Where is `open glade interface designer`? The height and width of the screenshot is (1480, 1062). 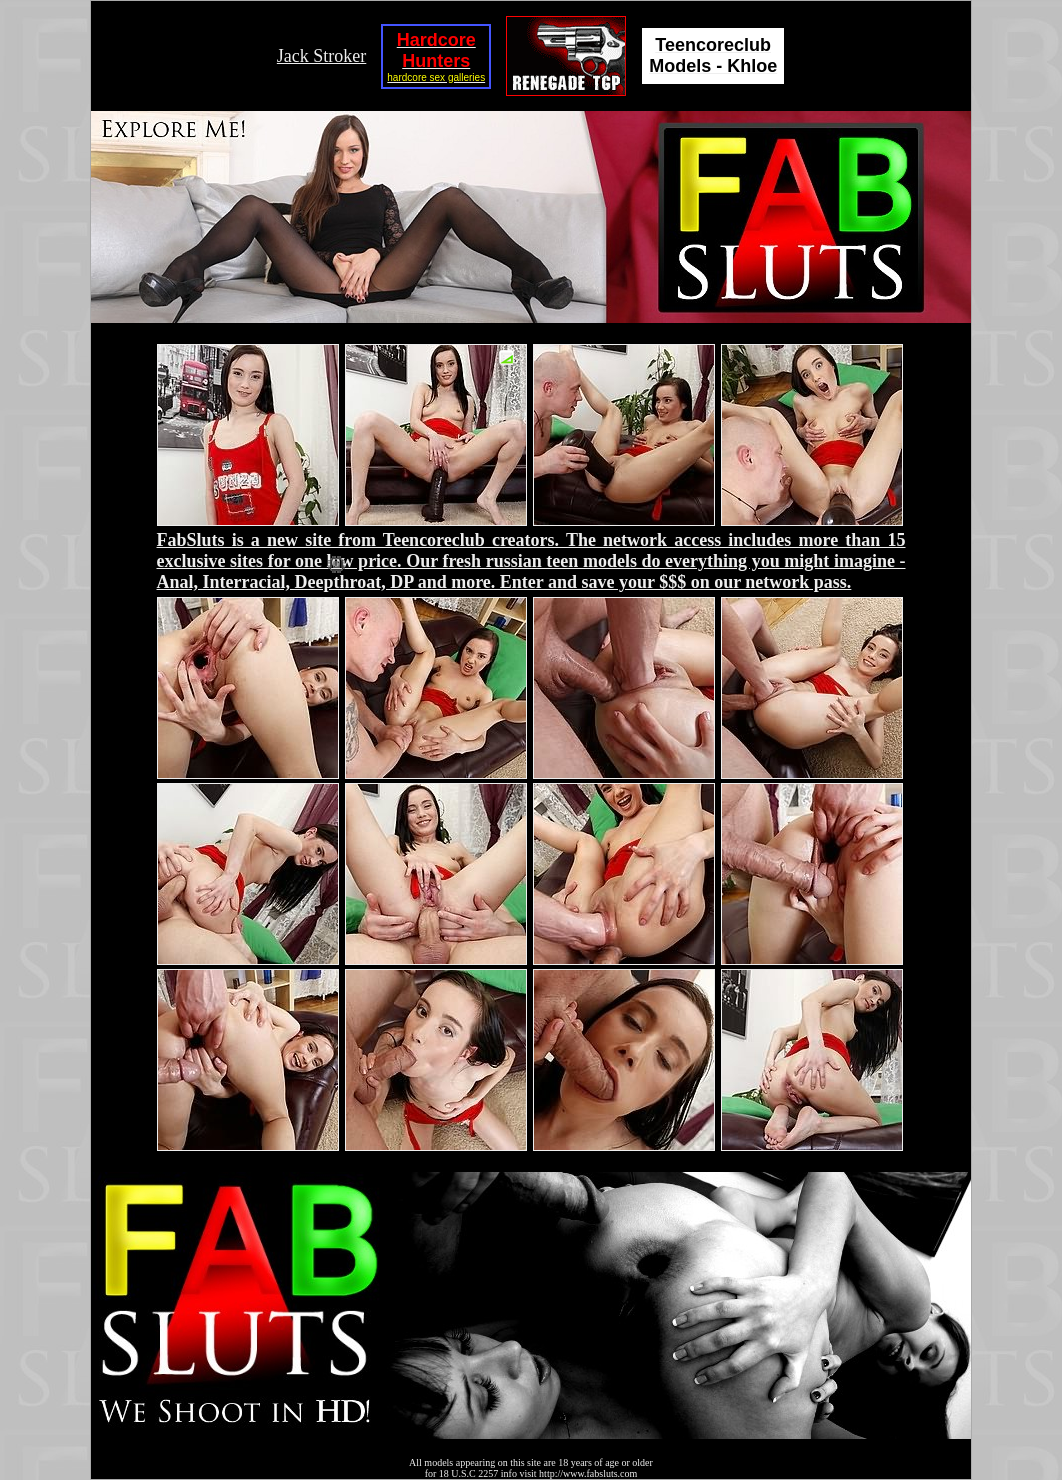 open glade interface designer is located at coordinates (506, 357).